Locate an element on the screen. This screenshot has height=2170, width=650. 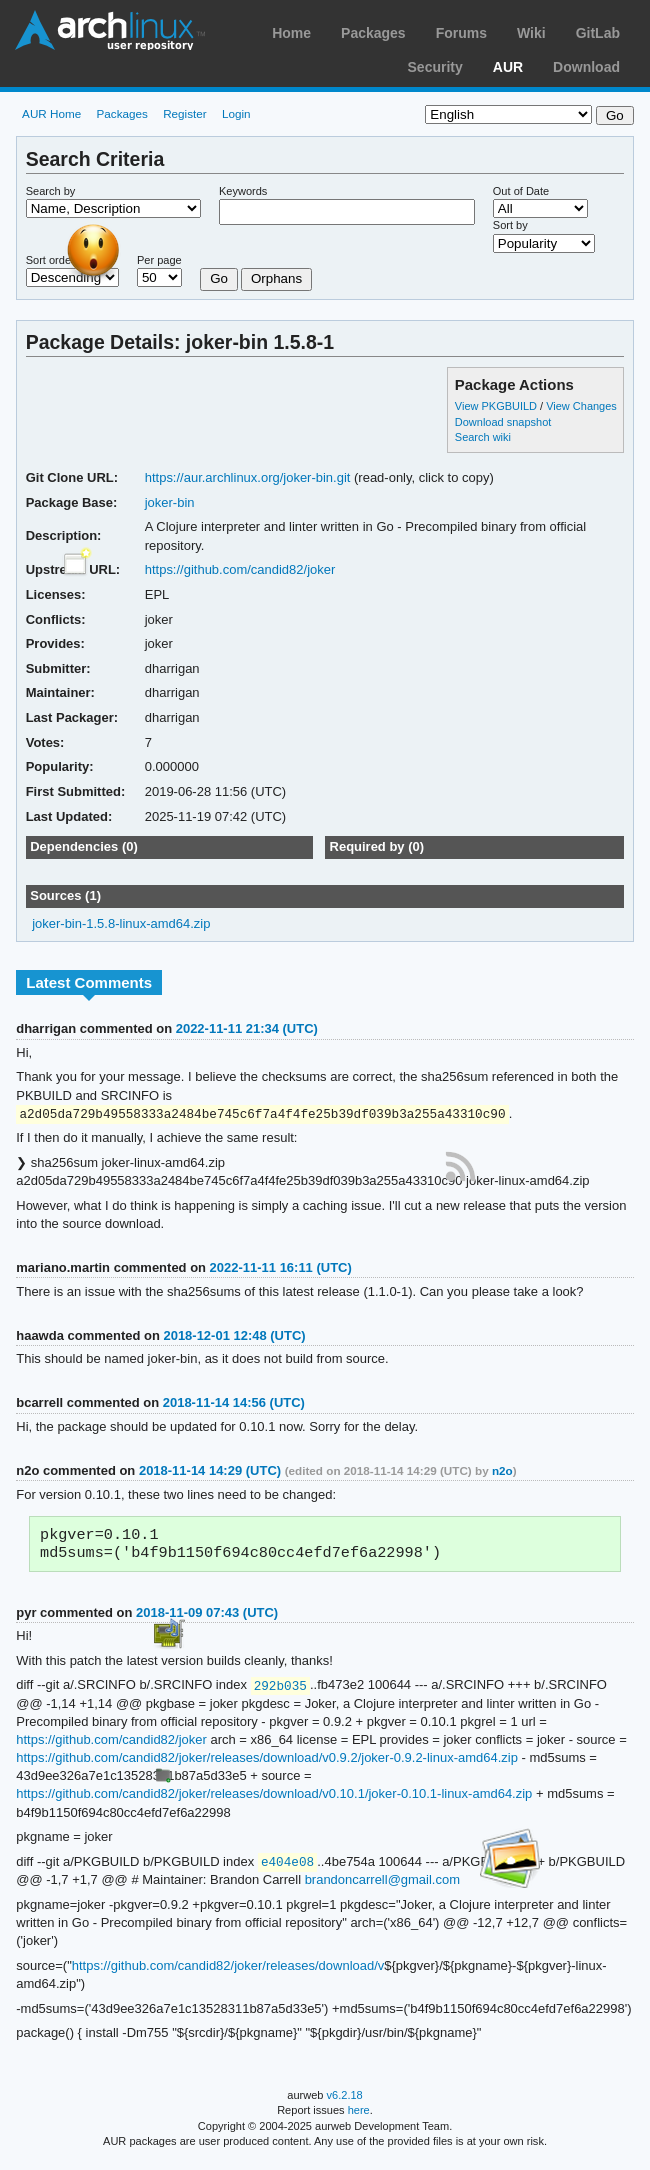
subscribe to RSS feed is located at coordinates (460, 1166).